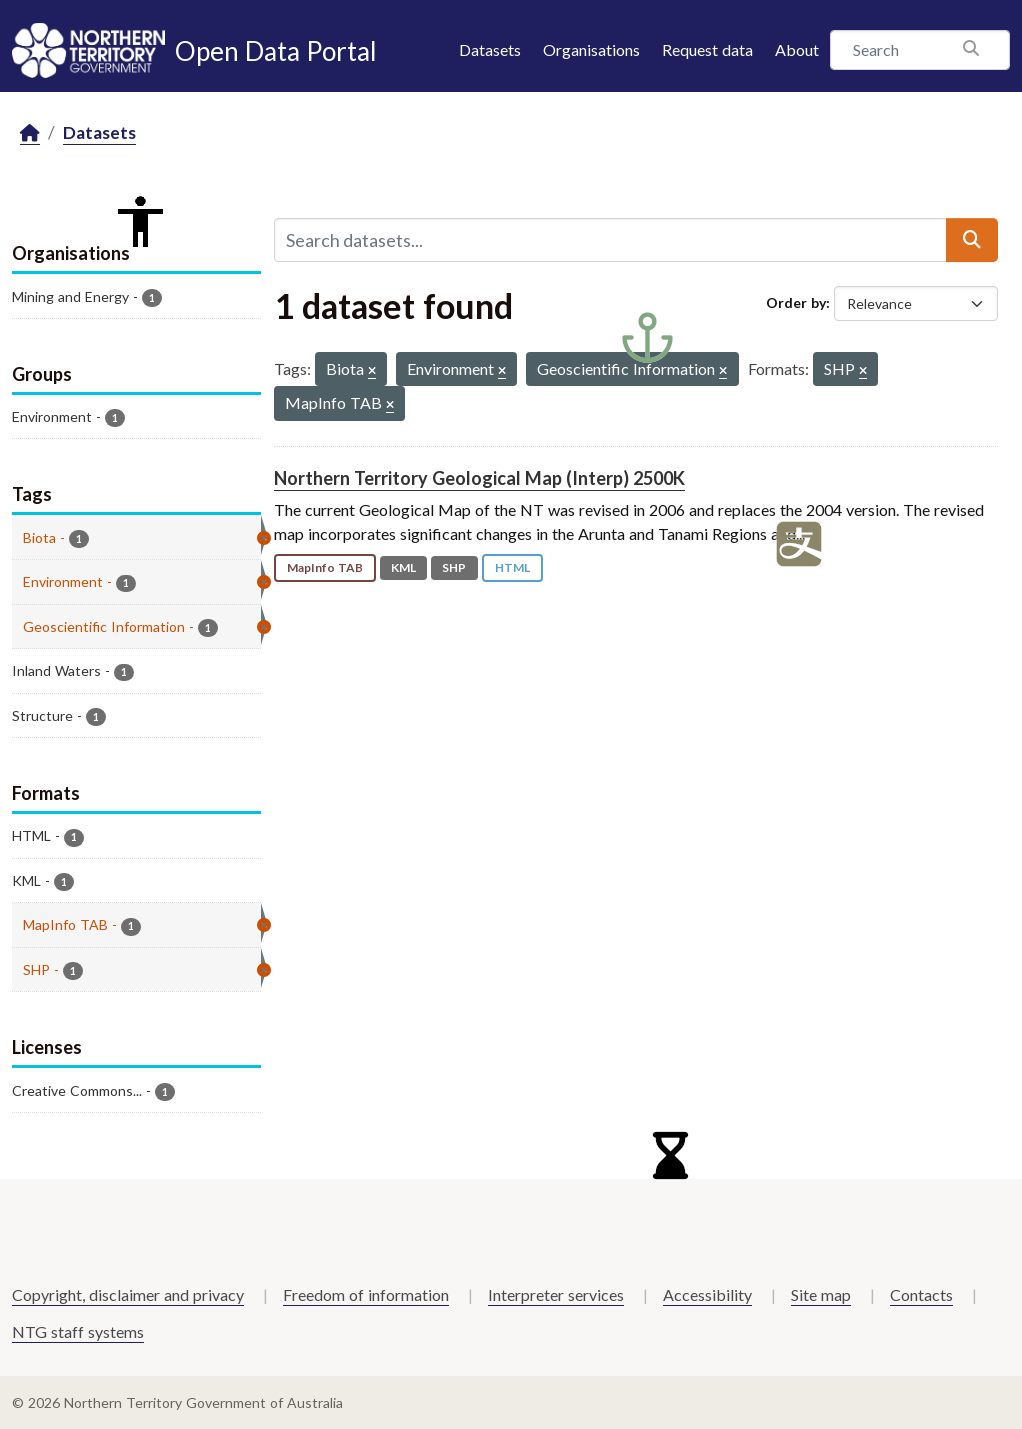  Describe the element at coordinates (670, 1155) in the screenshot. I see `indicates time remaining or countdown in progress` at that location.